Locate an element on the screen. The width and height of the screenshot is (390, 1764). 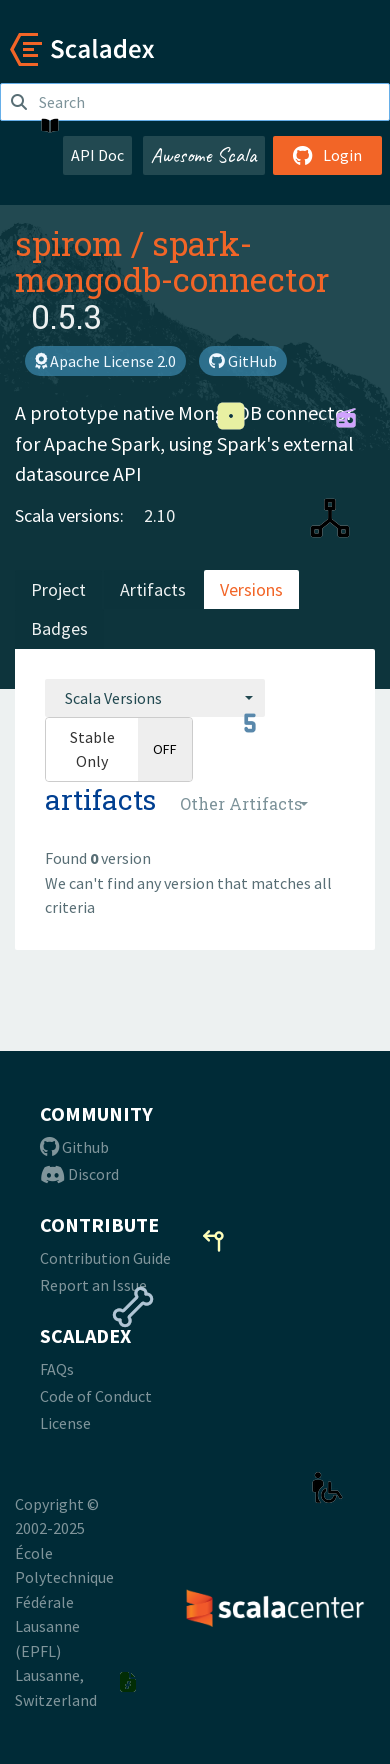
access pet-related features or settings is located at coordinates (133, 1307).